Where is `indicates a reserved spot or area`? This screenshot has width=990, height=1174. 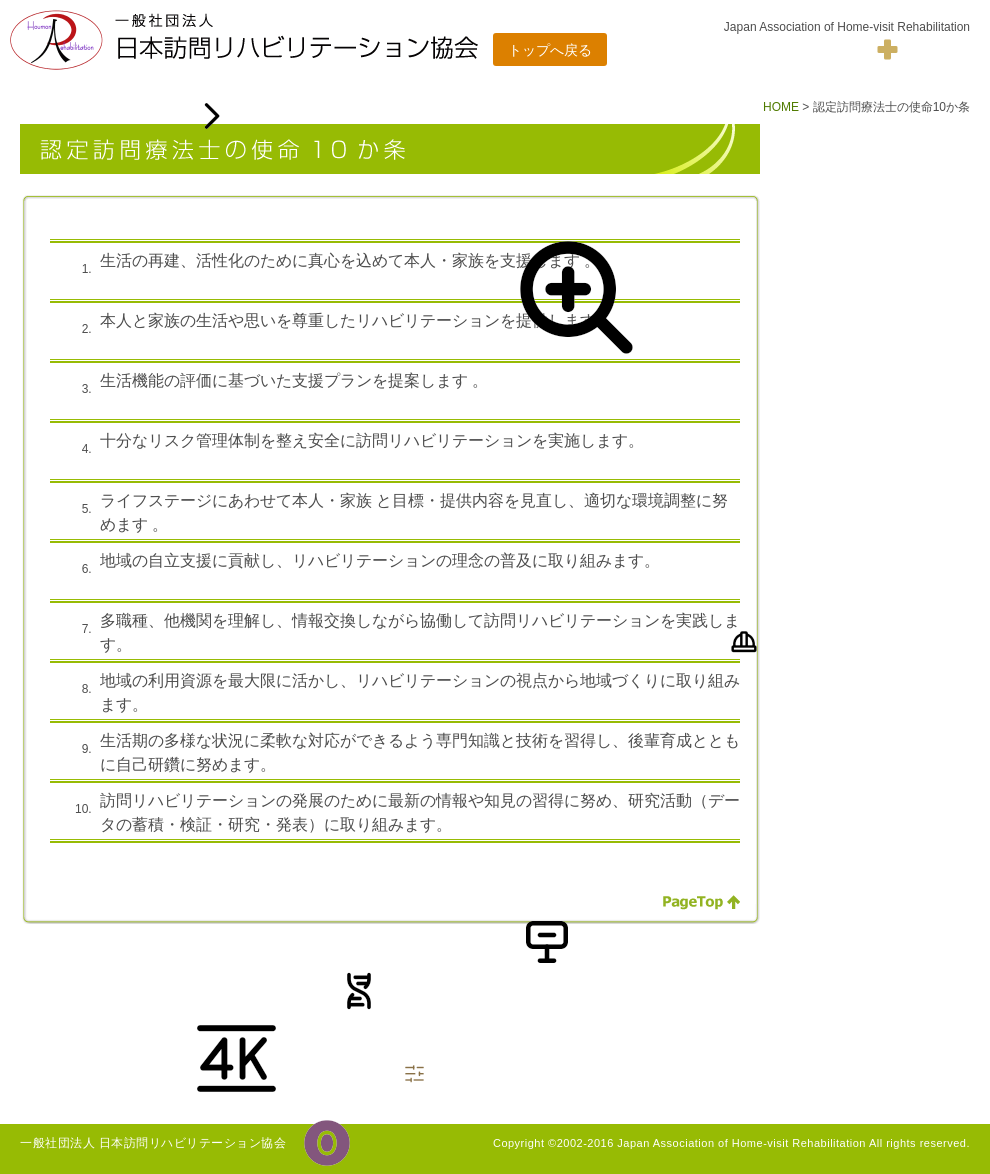 indicates a reserved spot or area is located at coordinates (547, 942).